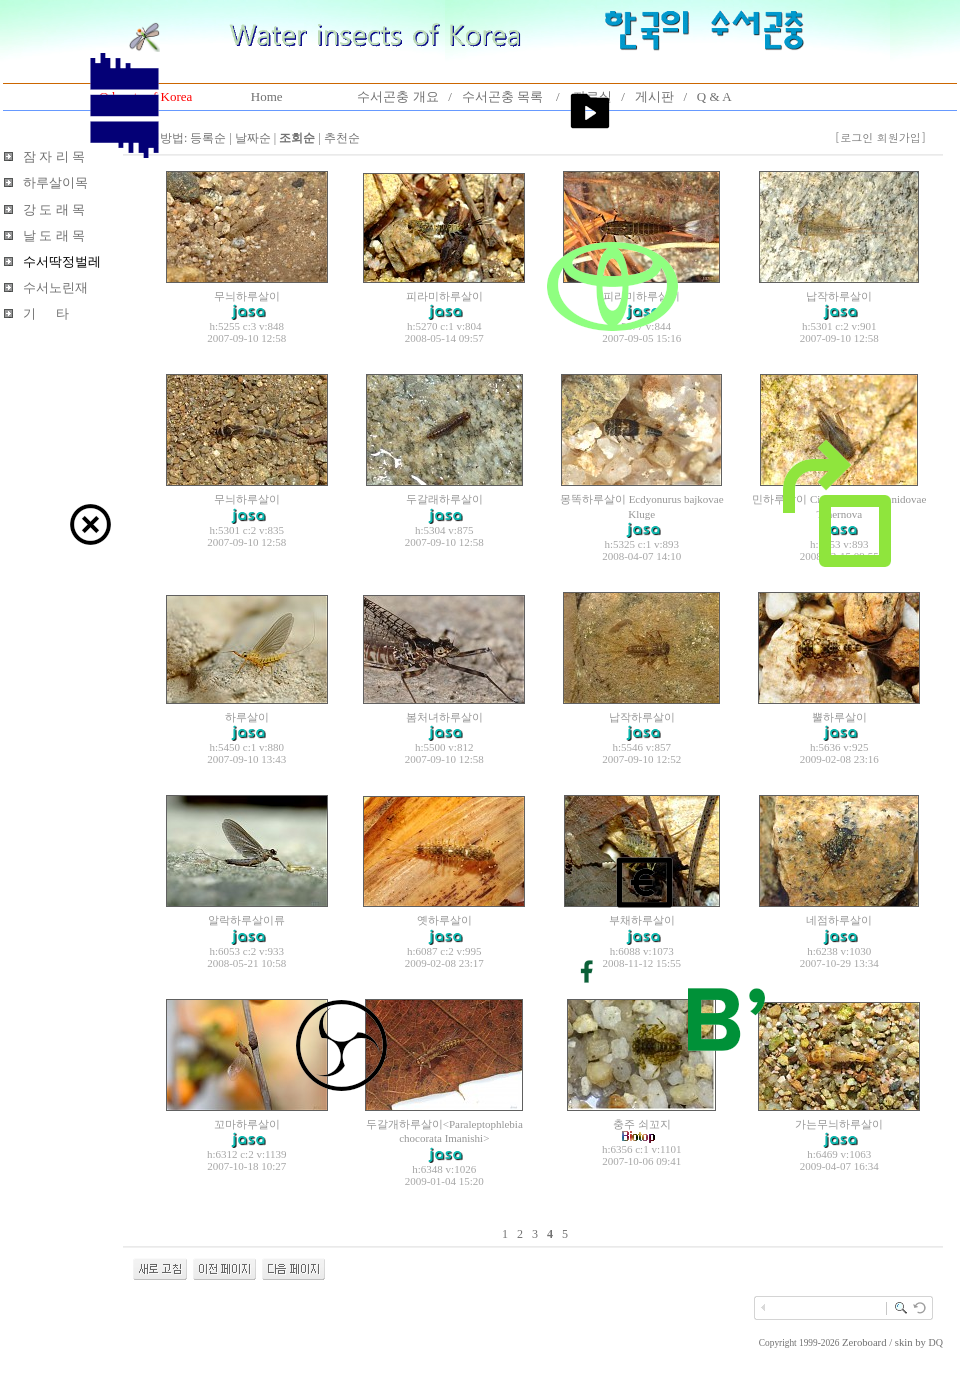  What do you see at coordinates (644, 882) in the screenshot?
I see `view euro currency settings` at bounding box center [644, 882].